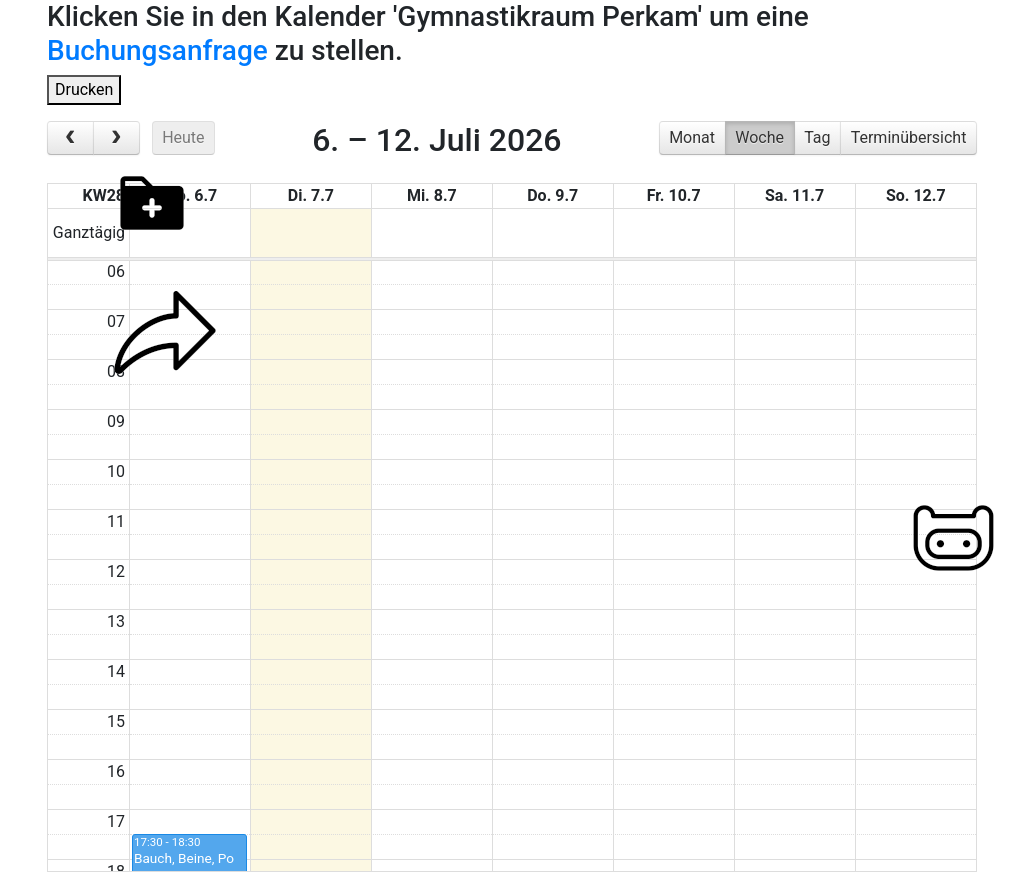 The width and height of the screenshot is (1024, 872). Describe the element at coordinates (152, 203) in the screenshot. I see `create a new folder` at that location.